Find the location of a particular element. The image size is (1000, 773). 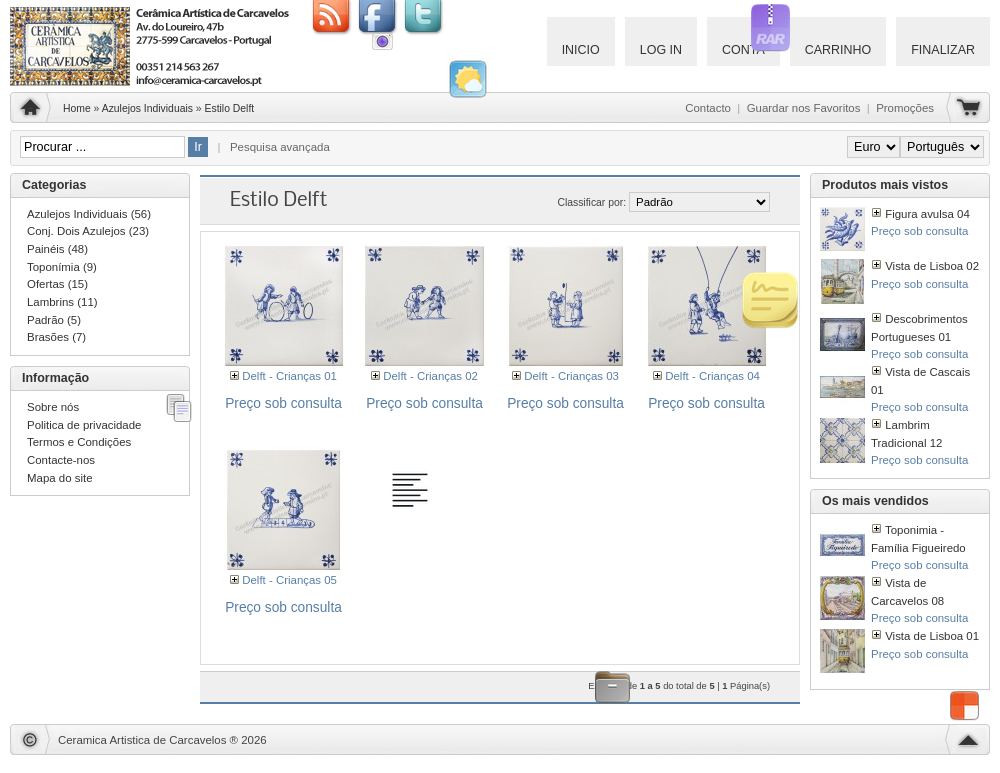

open the weather app is located at coordinates (468, 79).